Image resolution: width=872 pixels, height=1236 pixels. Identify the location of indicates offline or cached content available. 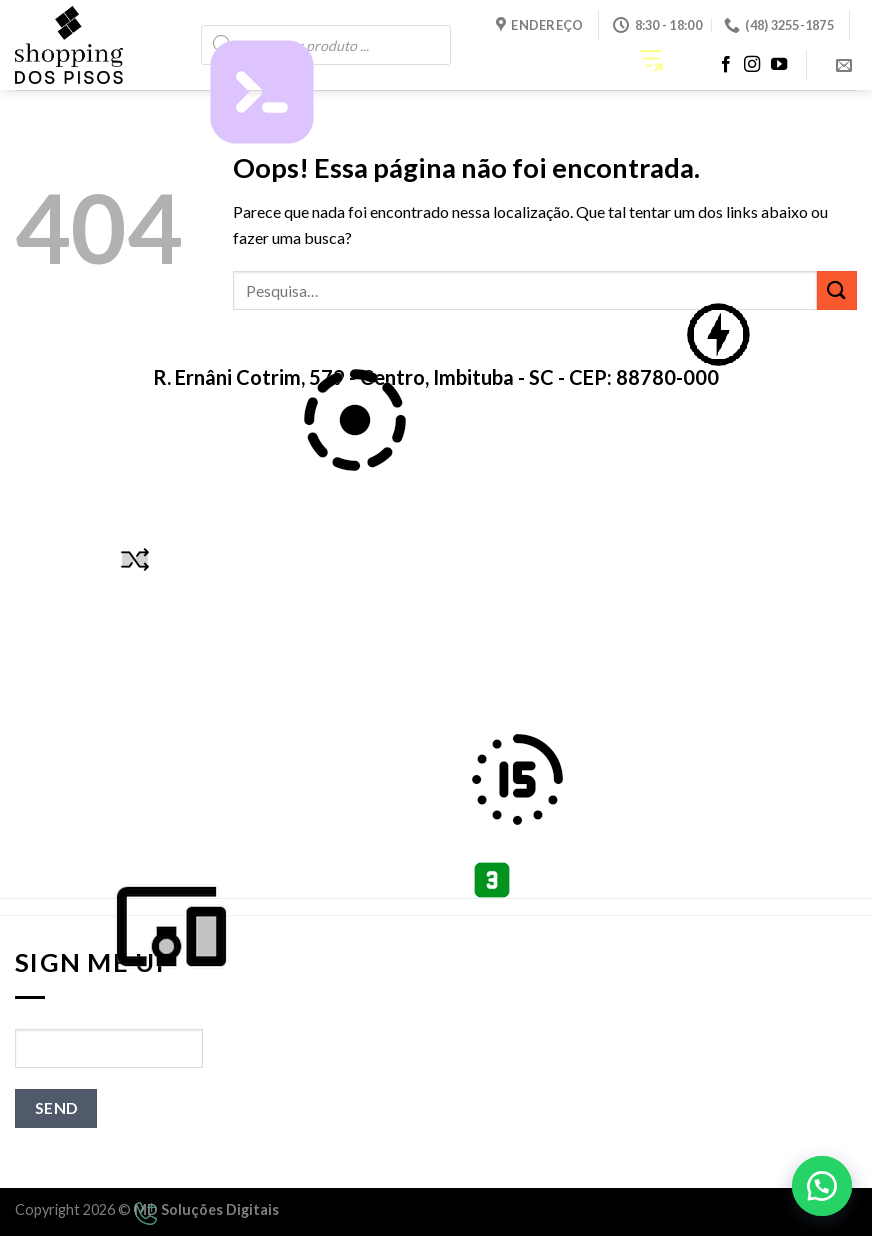
(718, 334).